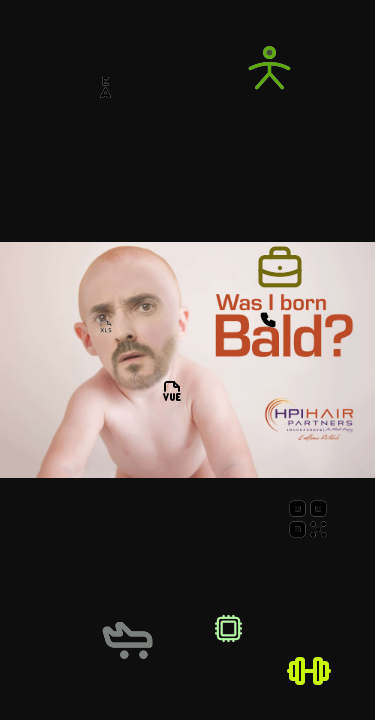 This screenshot has height=720, width=375. Describe the element at coordinates (280, 268) in the screenshot. I see `access work or business-related content` at that location.